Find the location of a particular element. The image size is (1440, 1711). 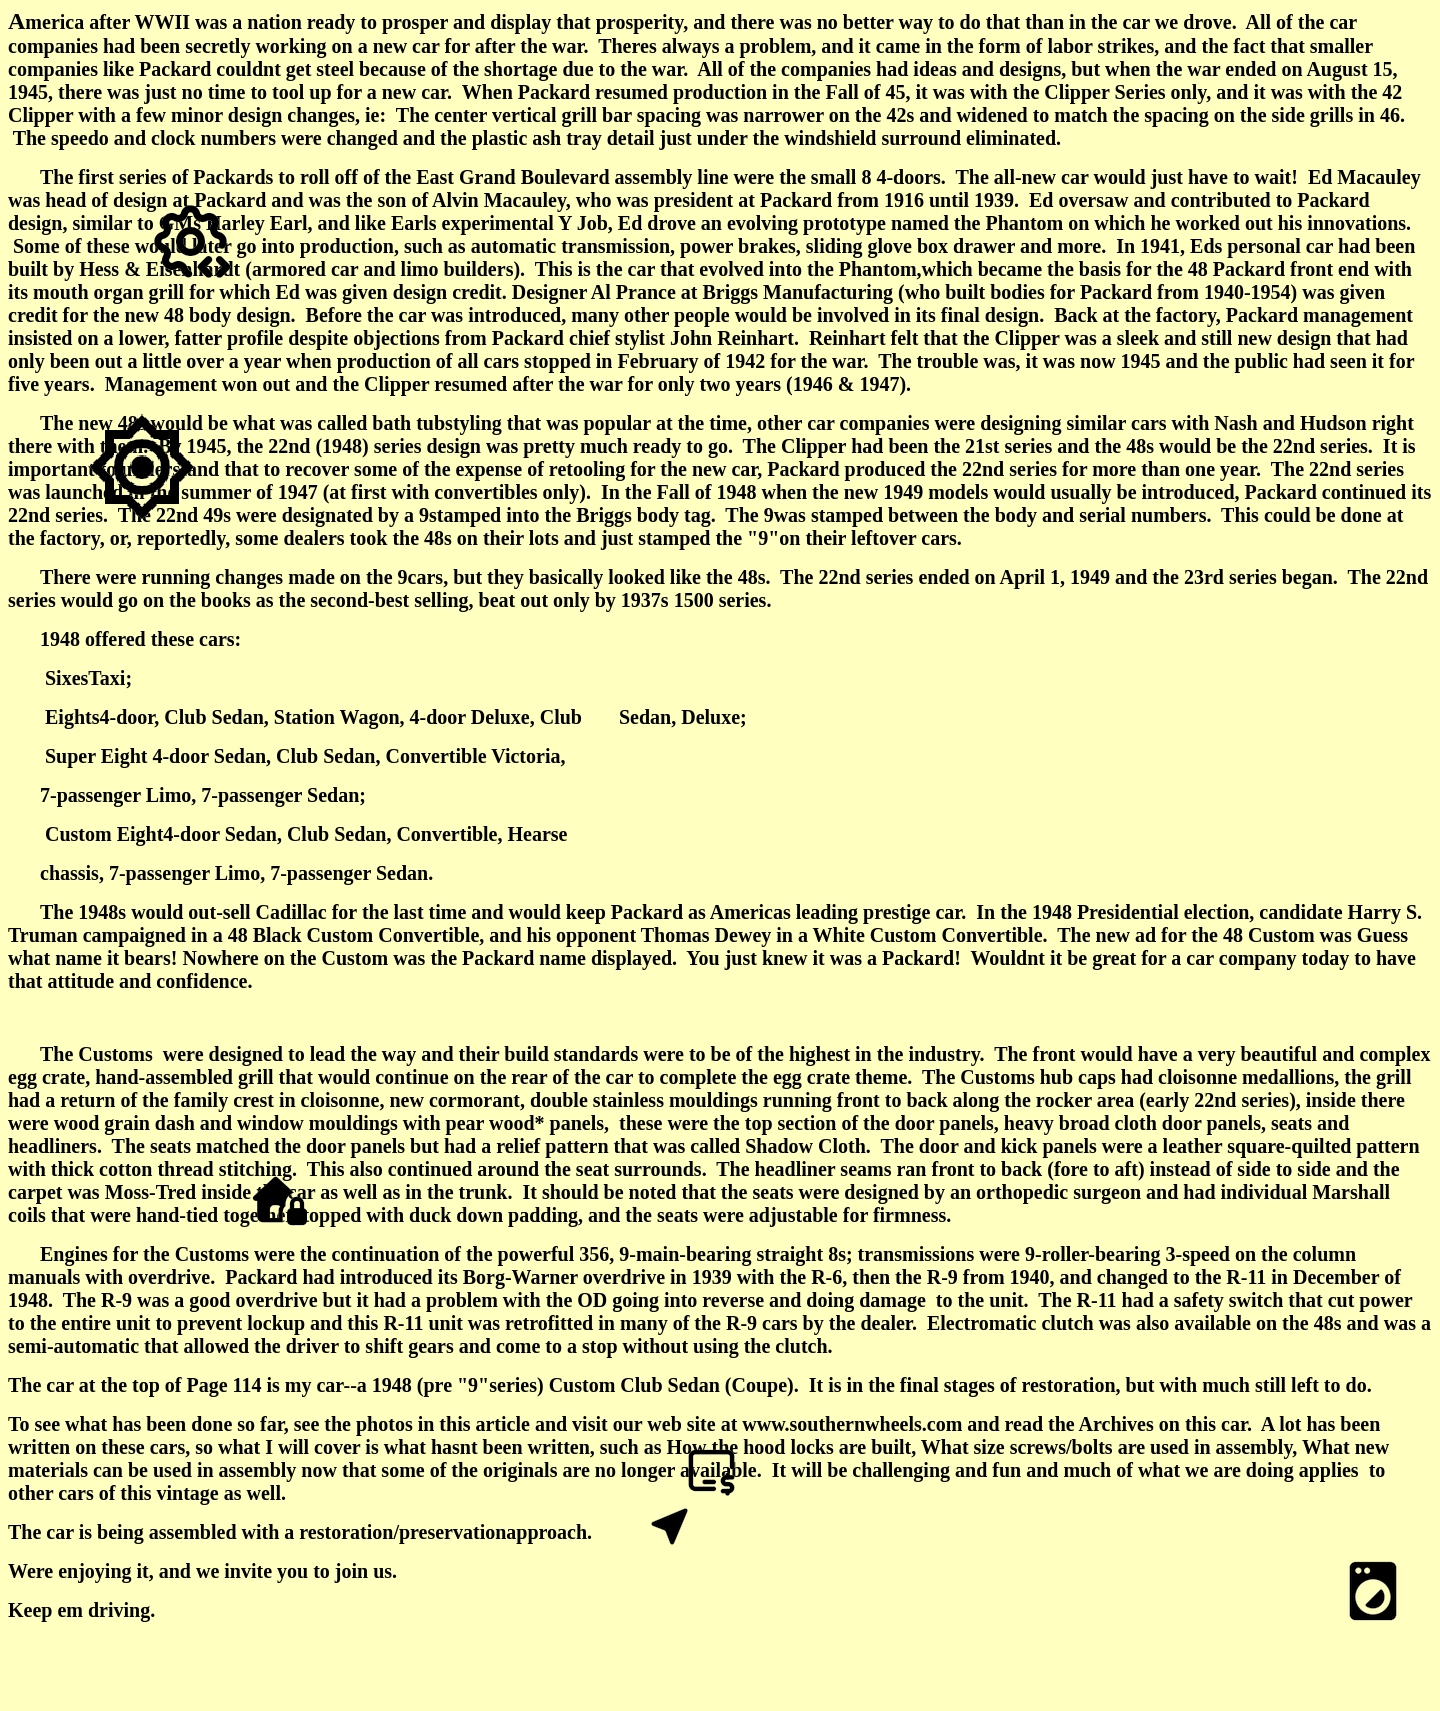

access tablet payment or billing settings is located at coordinates (711, 1470).